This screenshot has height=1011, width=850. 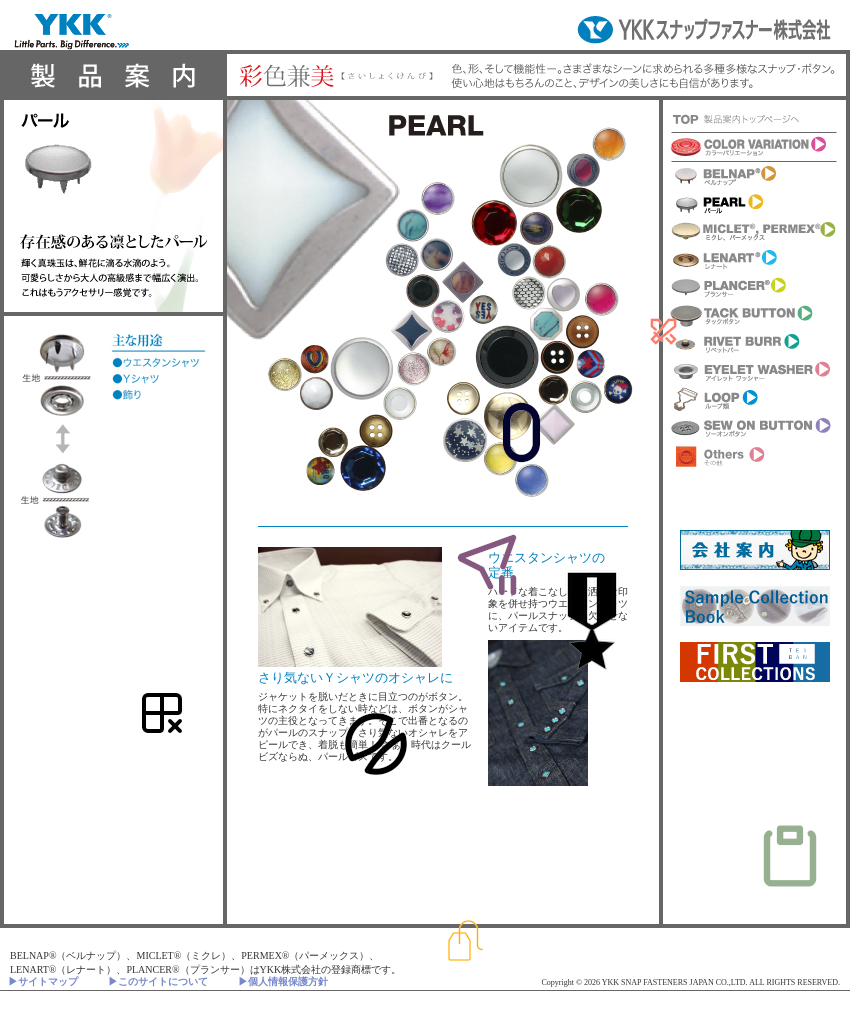 I want to click on view achievements or awards, so click(x=592, y=621).